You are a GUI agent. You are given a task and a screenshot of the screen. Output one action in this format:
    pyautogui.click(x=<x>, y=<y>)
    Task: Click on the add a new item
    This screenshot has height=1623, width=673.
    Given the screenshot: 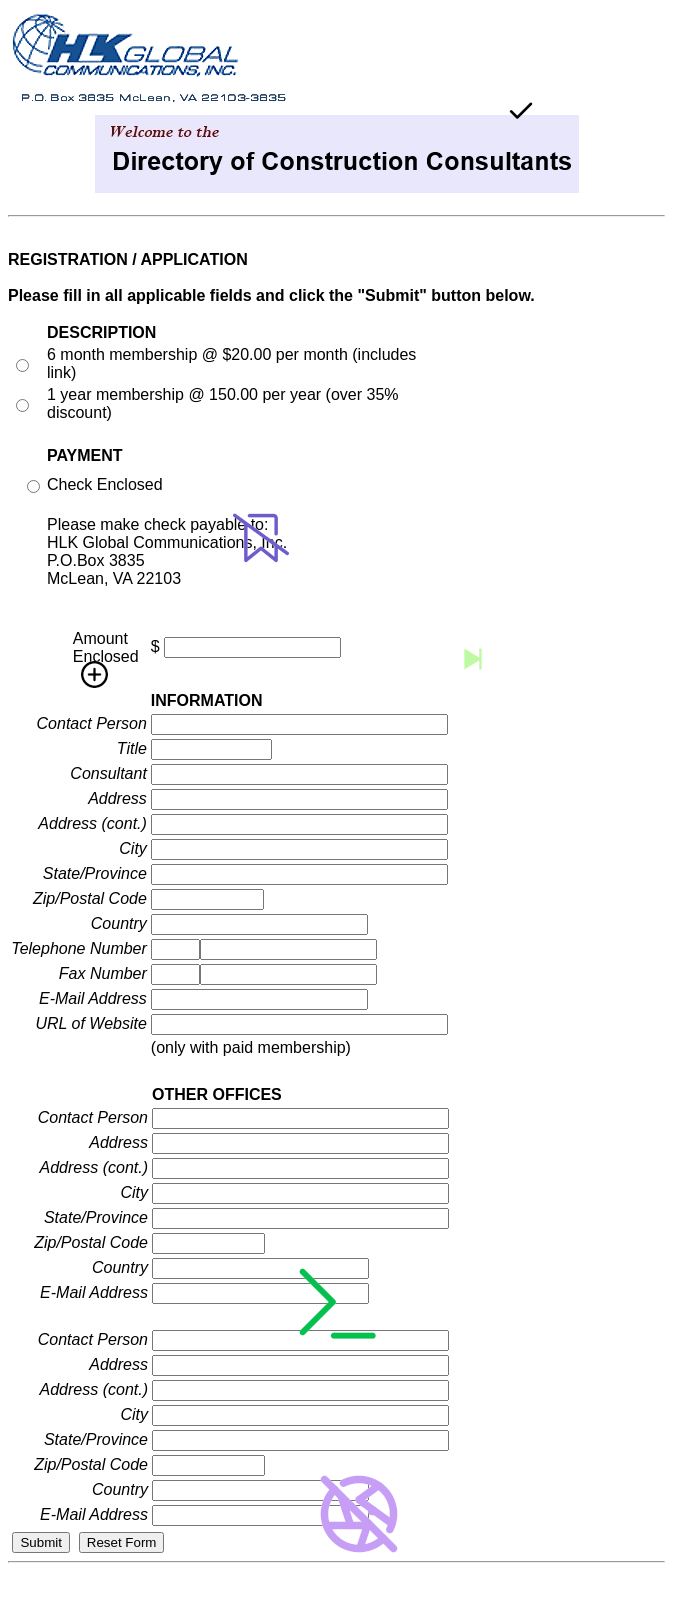 What is the action you would take?
    pyautogui.click(x=94, y=674)
    